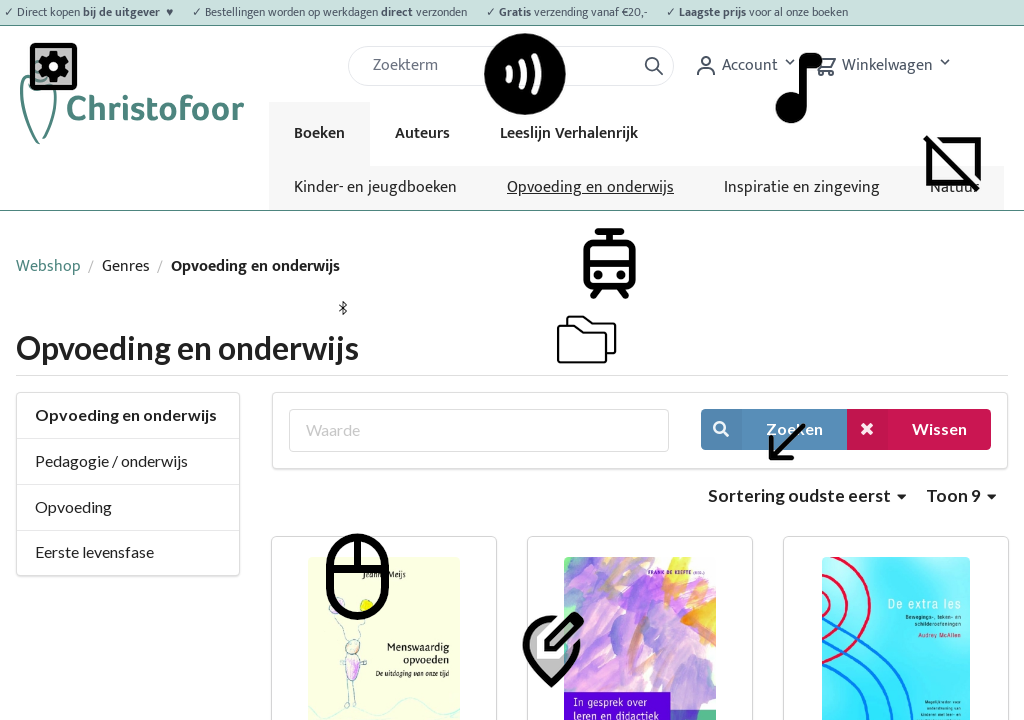 This screenshot has width=1024, height=720. I want to click on browse all folders, so click(585, 339).